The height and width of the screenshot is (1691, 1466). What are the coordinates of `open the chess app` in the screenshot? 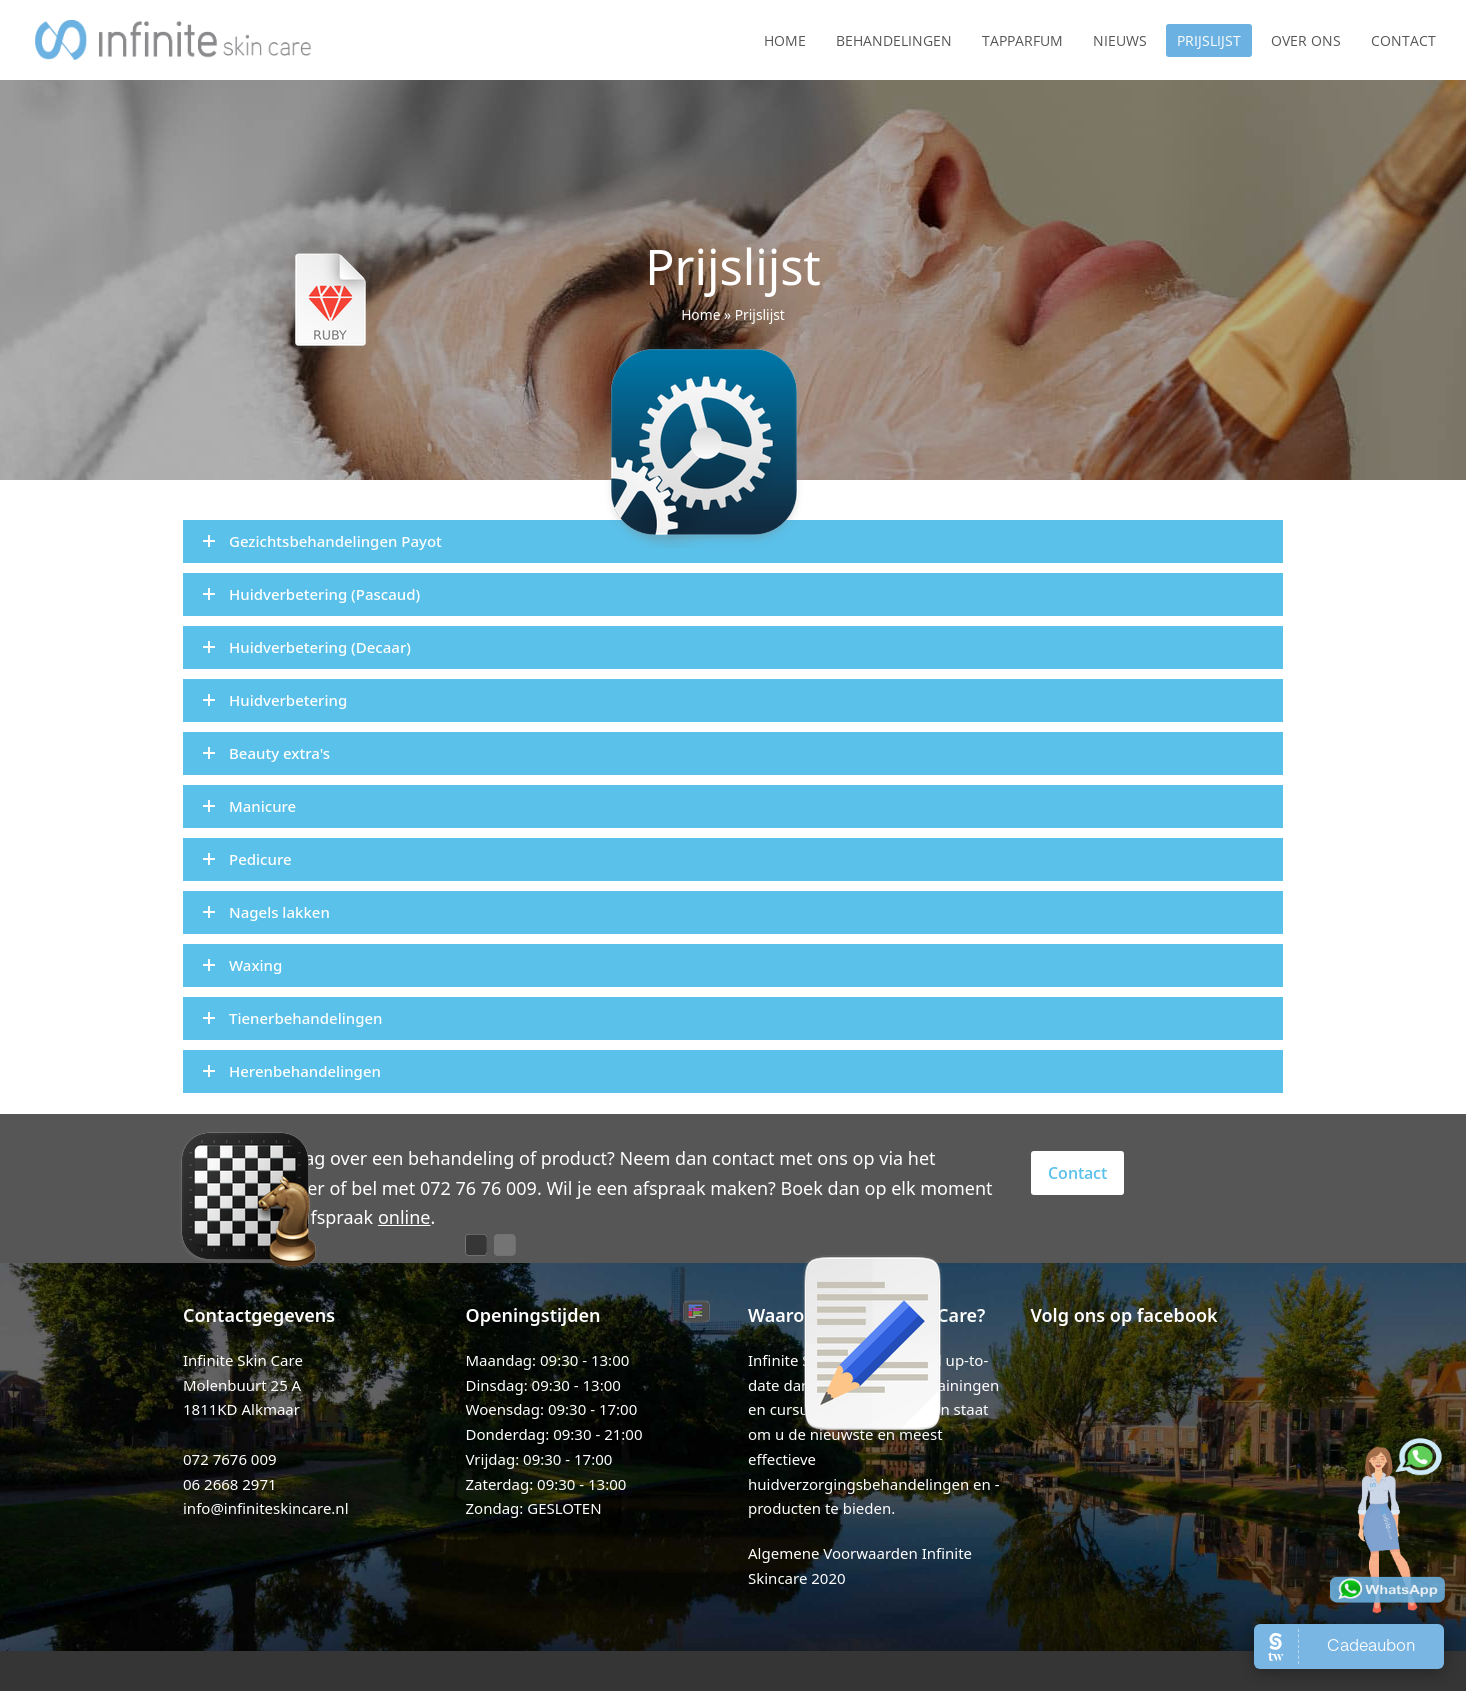 It's located at (245, 1196).